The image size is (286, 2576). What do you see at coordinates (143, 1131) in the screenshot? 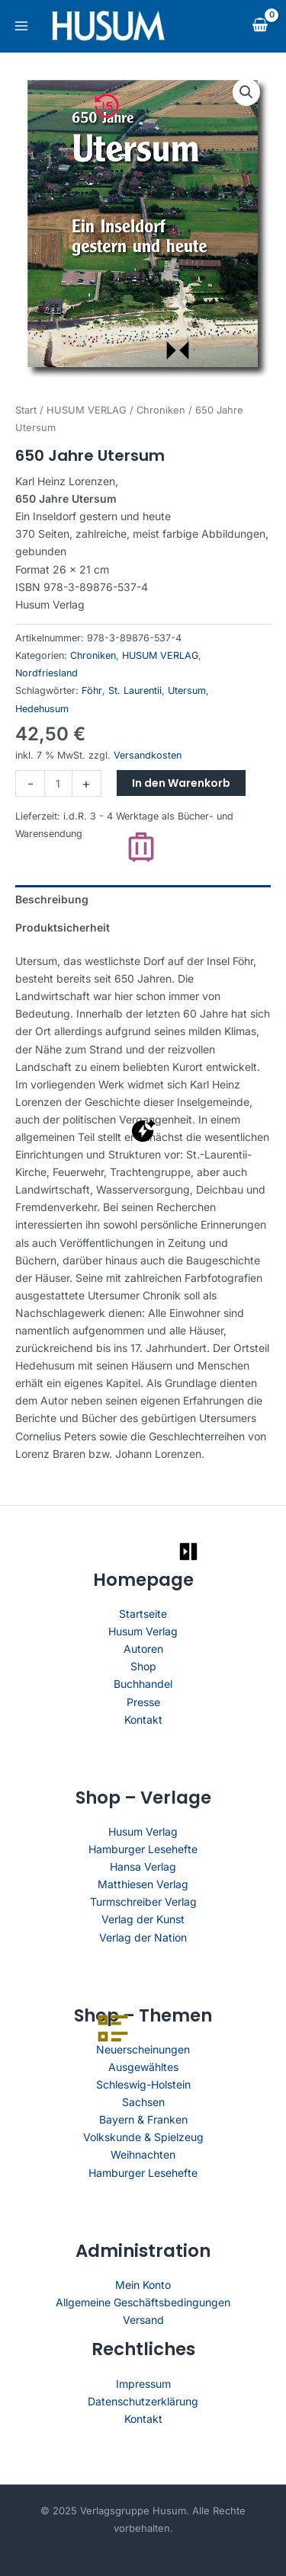
I see `AI-powered DVD or media processing` at bounding box center [143, 1131].